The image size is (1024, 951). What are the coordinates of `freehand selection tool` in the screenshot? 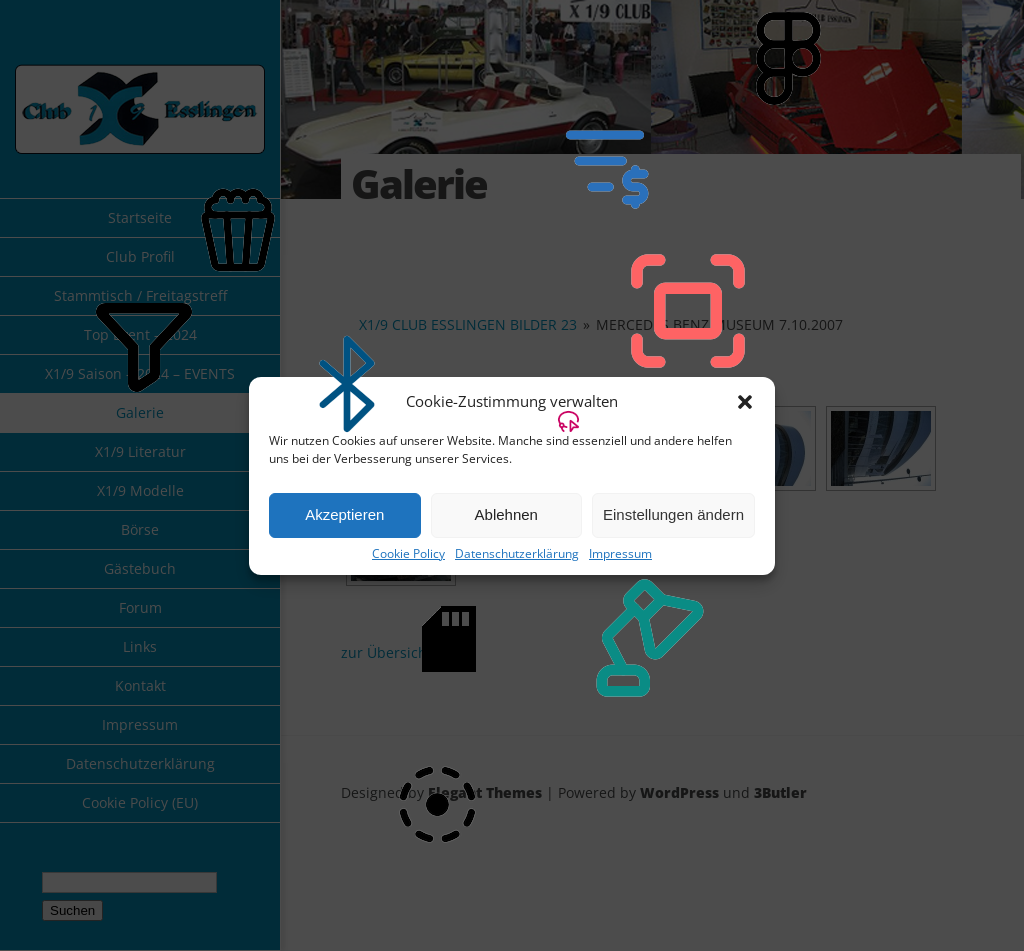 It's located at (568, 421).